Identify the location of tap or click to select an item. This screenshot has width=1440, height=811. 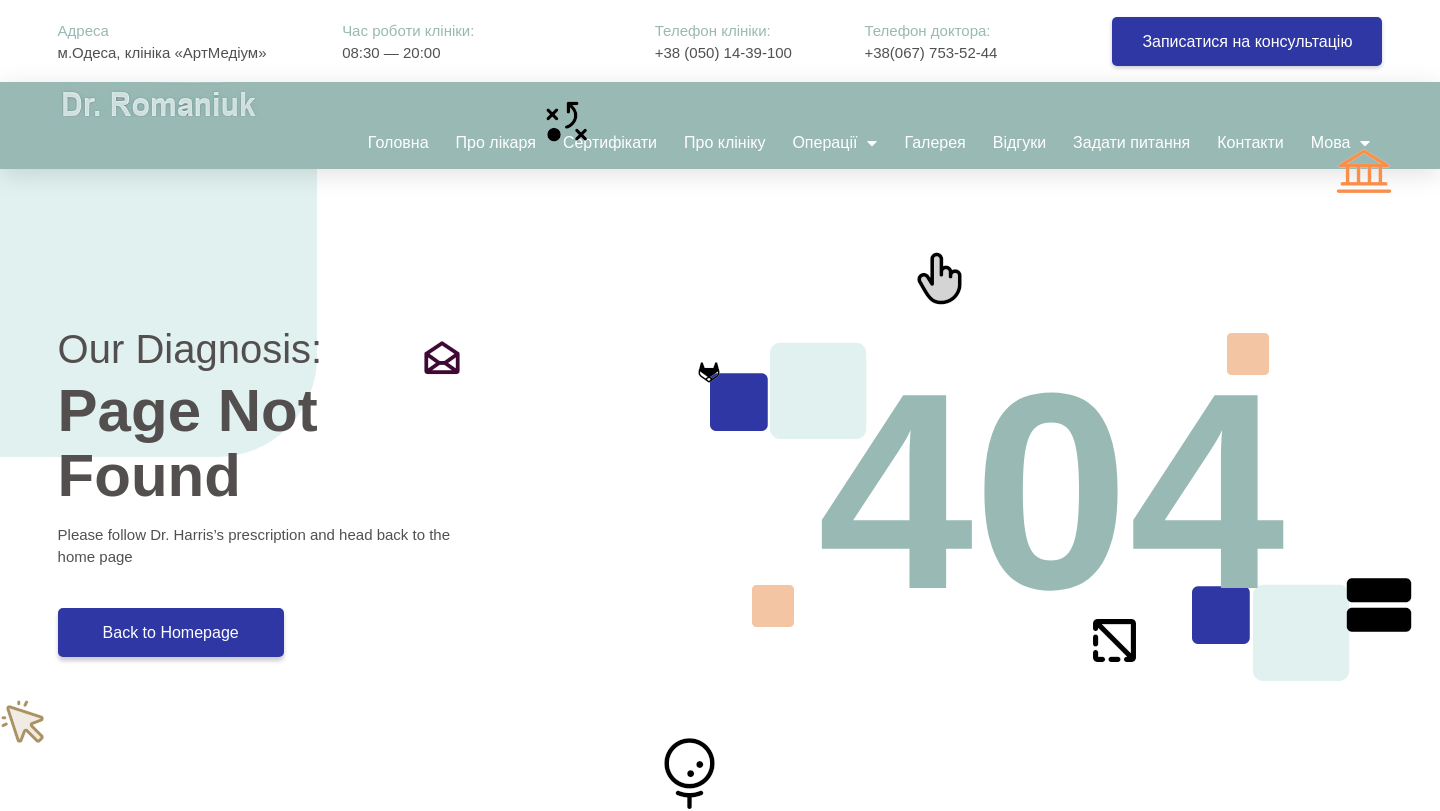
(939, 278).